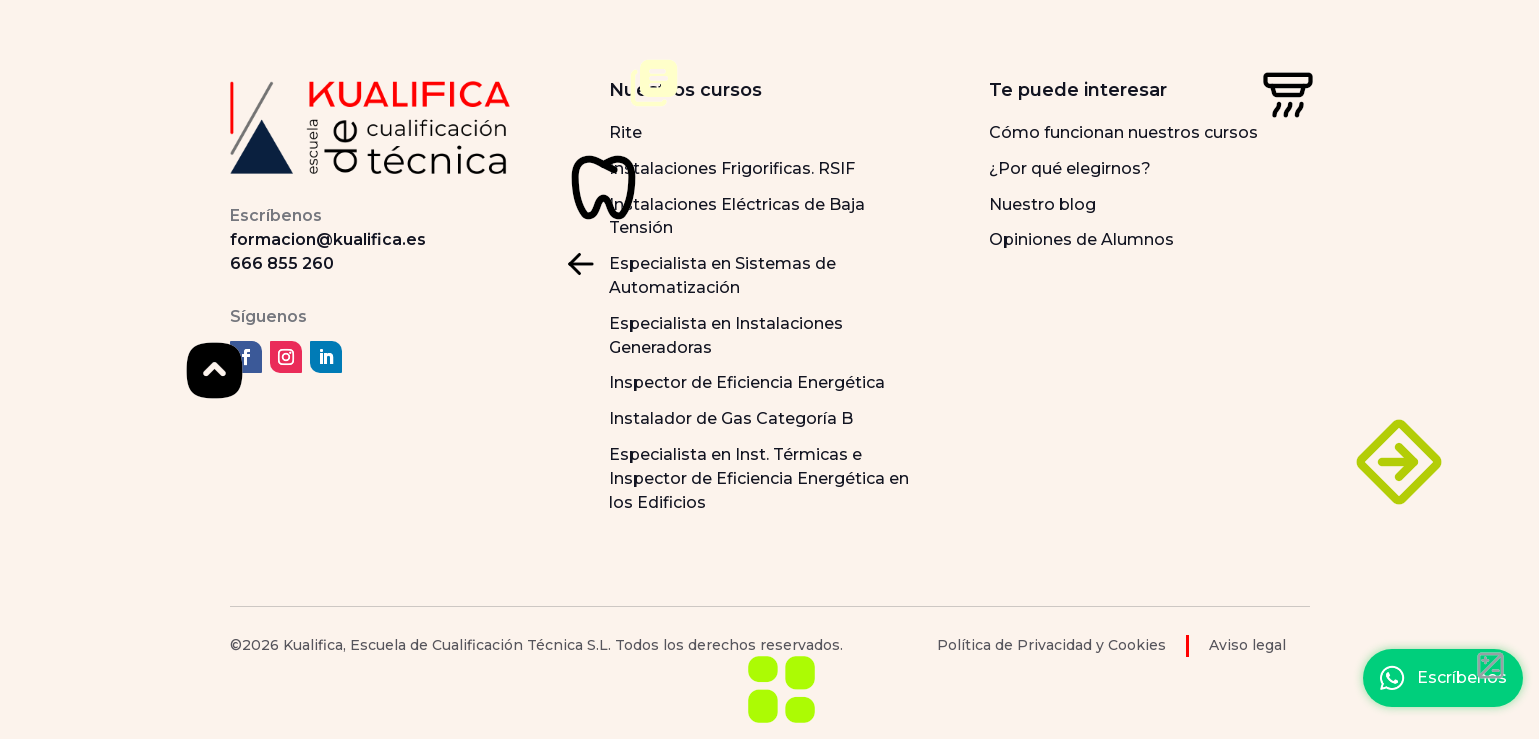  What do you see at coordinates (1490, 665) in the screenshot?
I see `adjust exposure settings for a photo` at bounding box center [1490, 665].